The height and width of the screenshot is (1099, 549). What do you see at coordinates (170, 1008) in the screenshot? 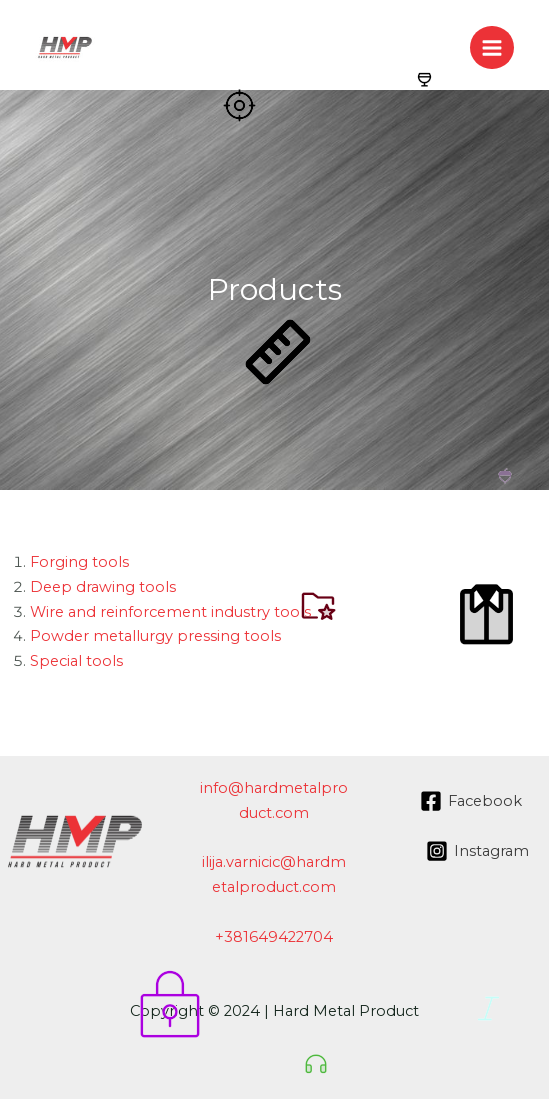
I see `access security or privacy settings` at bounding box center [170, 1008].